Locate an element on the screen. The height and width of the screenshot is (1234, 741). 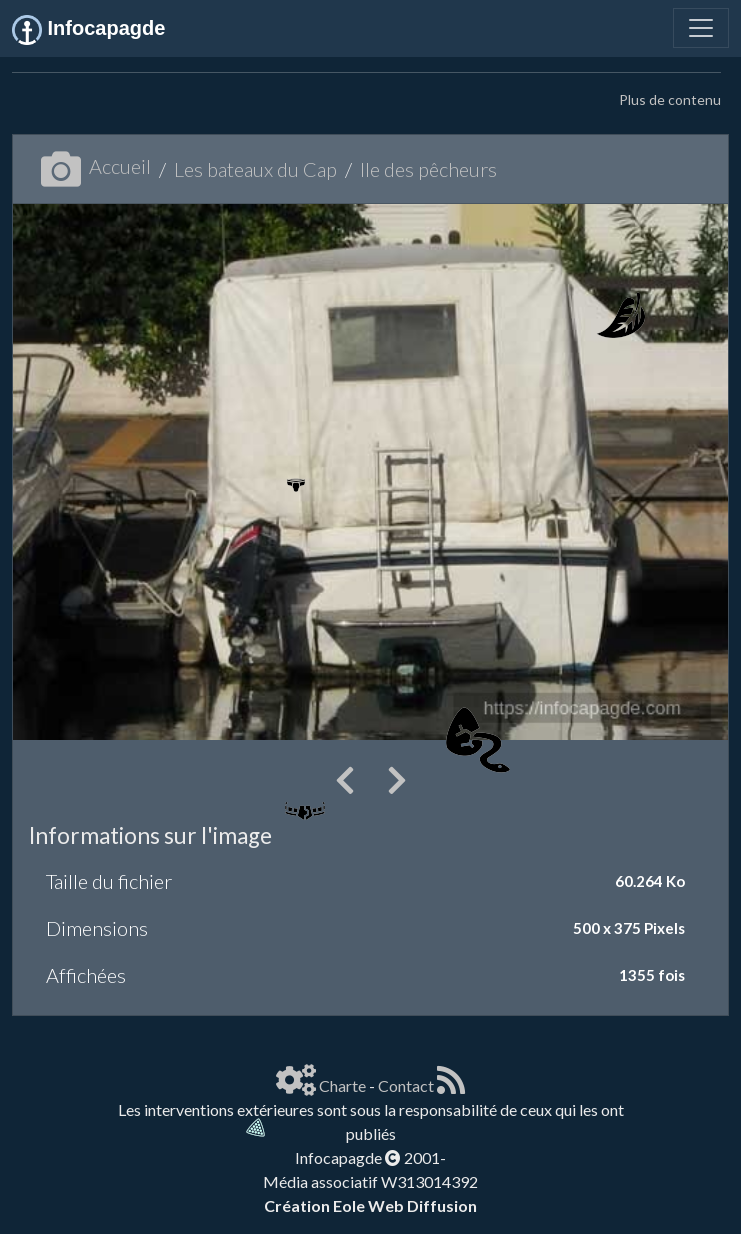
indicates a snake egg hatching in a game is located at coordinates (478, 740).